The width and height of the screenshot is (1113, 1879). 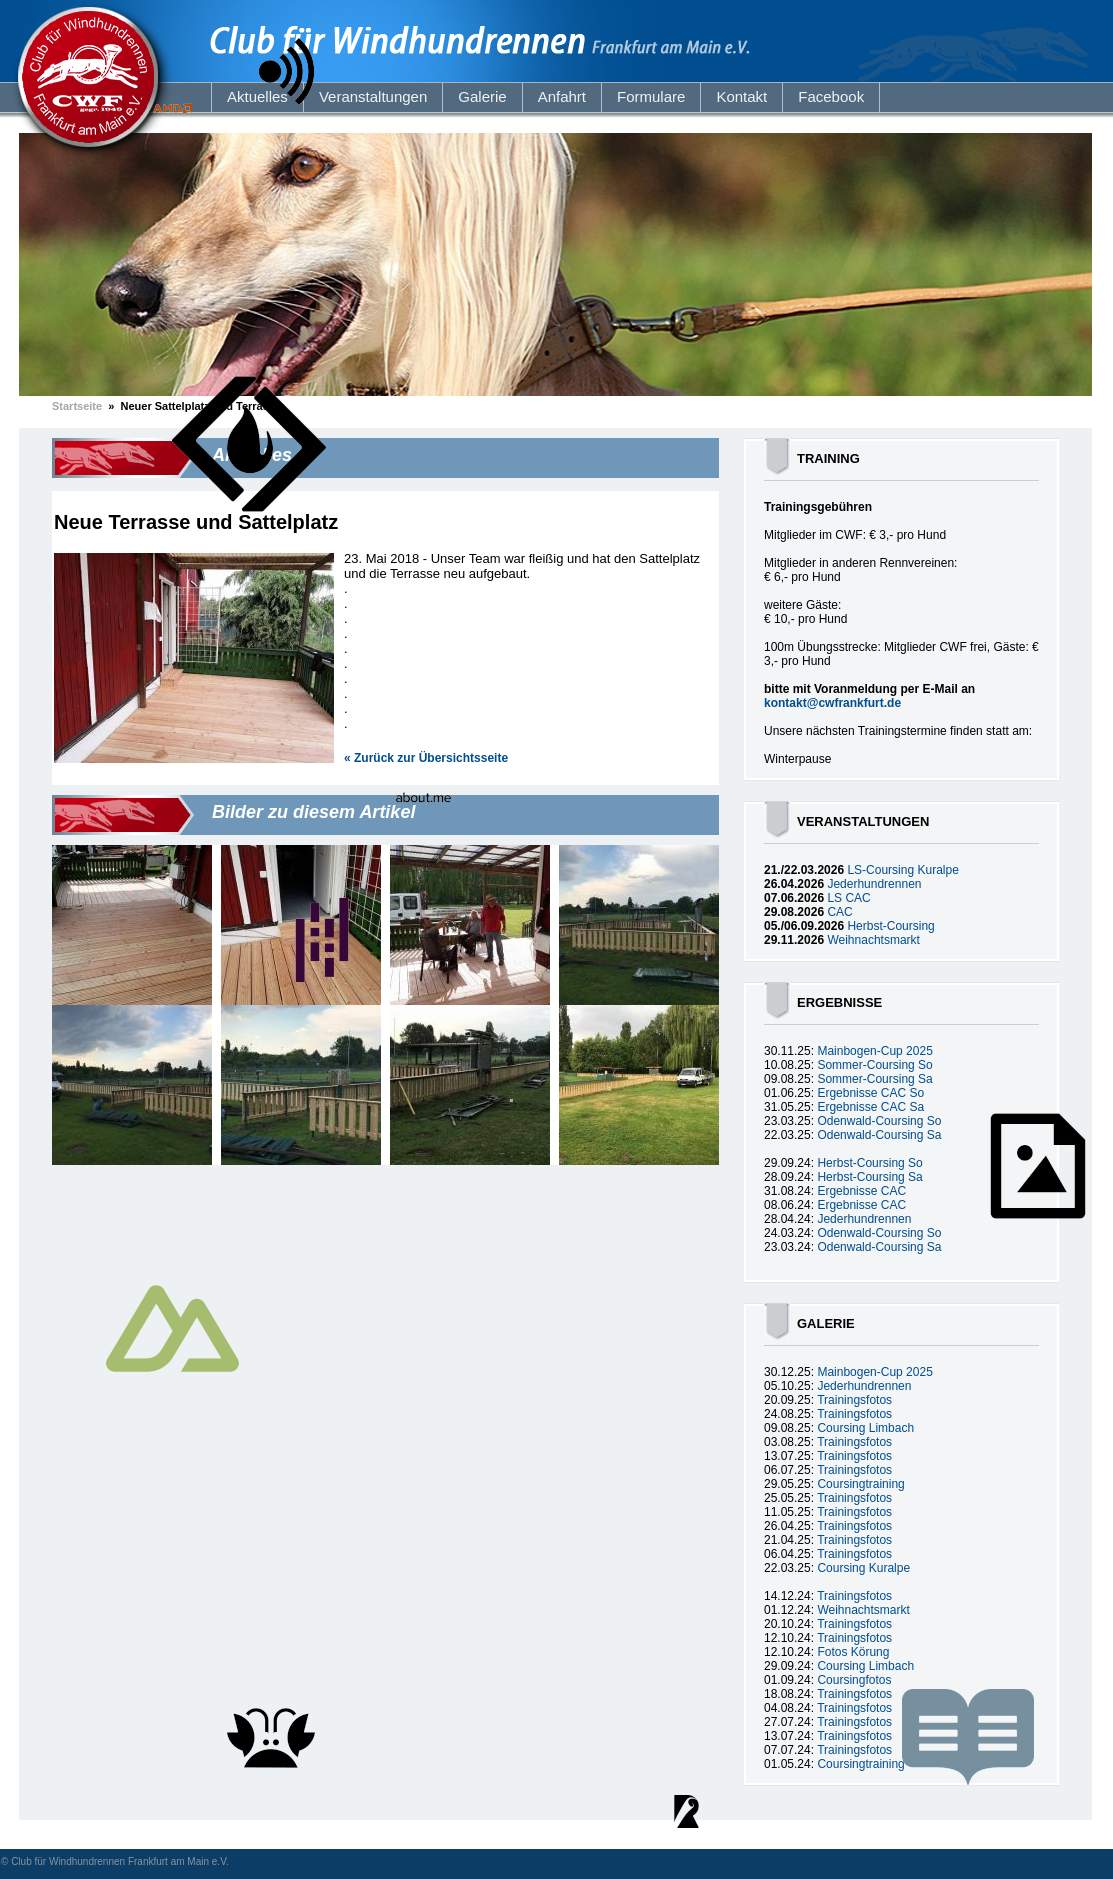 What do you see at coordinates (423, 797) in the screenshot?
I see `visit your about.me profile` at bounding box center [423, 797].